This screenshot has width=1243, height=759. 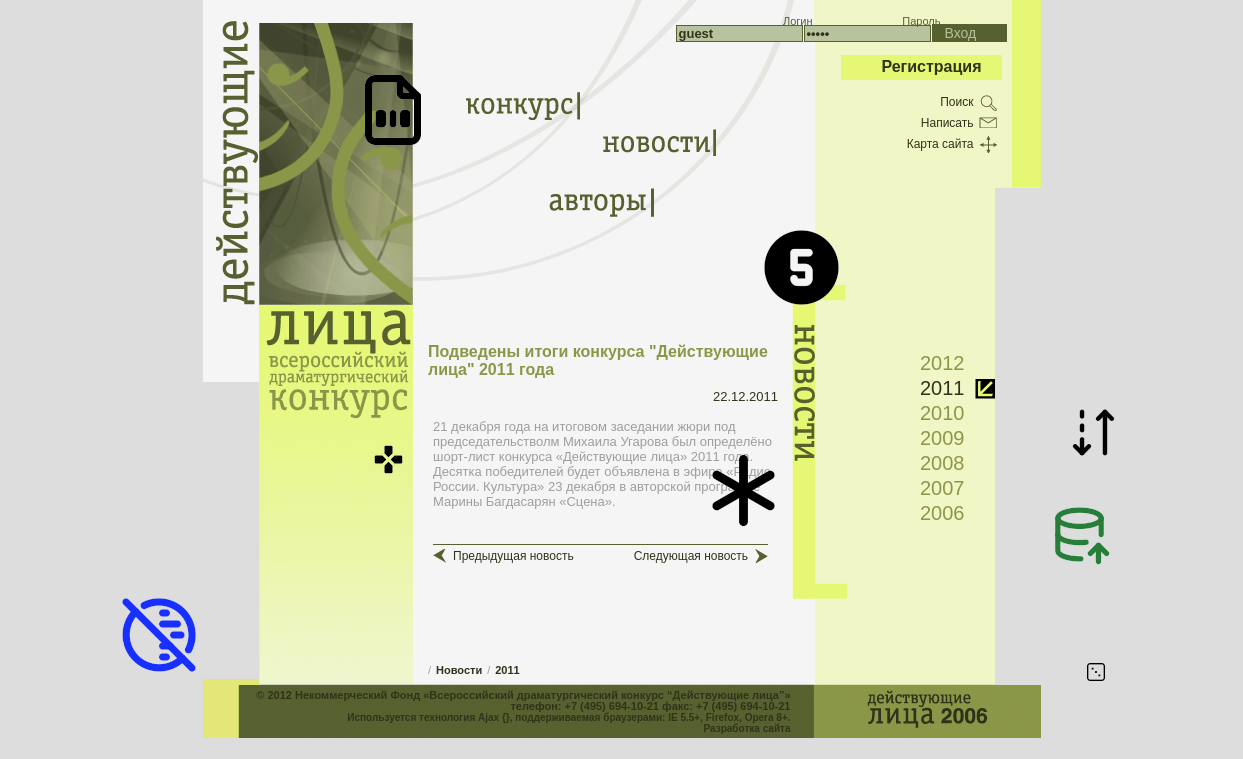 What do you see at coordinates (743, 490) in the screenshot?
I see `indicates a required field in a form` at bounding box center [743, 490].